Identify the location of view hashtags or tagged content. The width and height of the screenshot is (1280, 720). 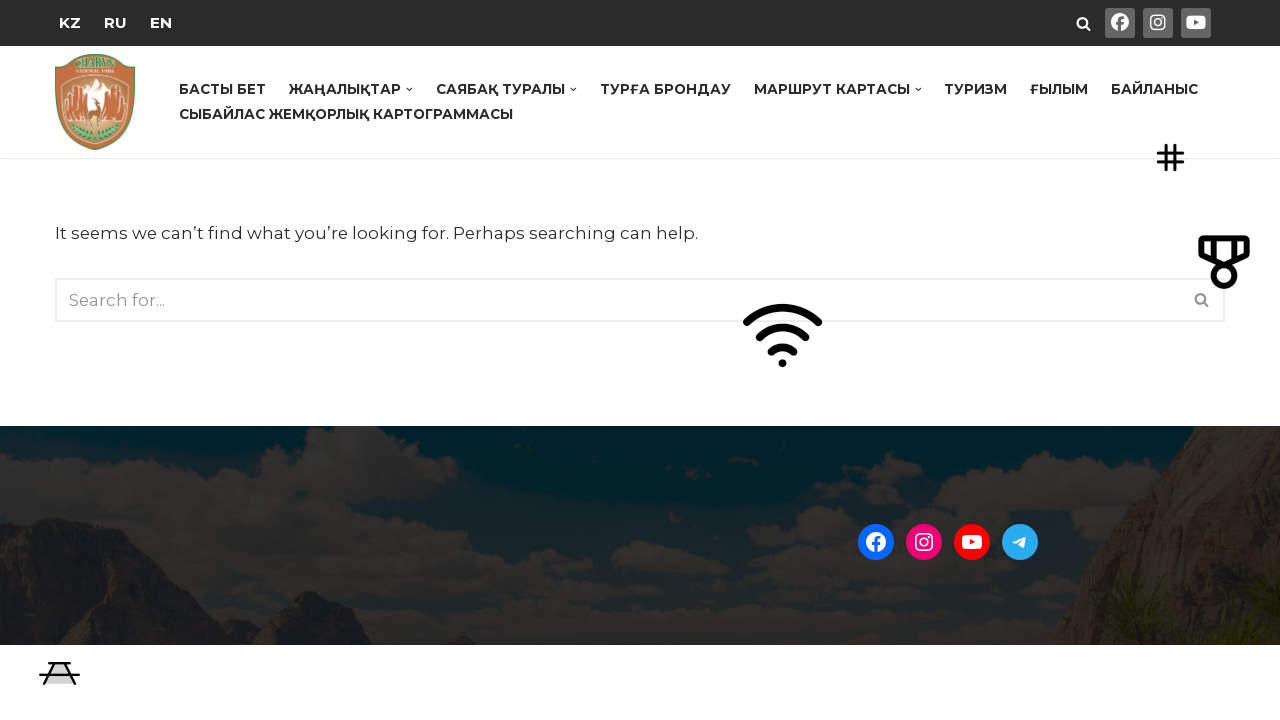
(1170, 157).